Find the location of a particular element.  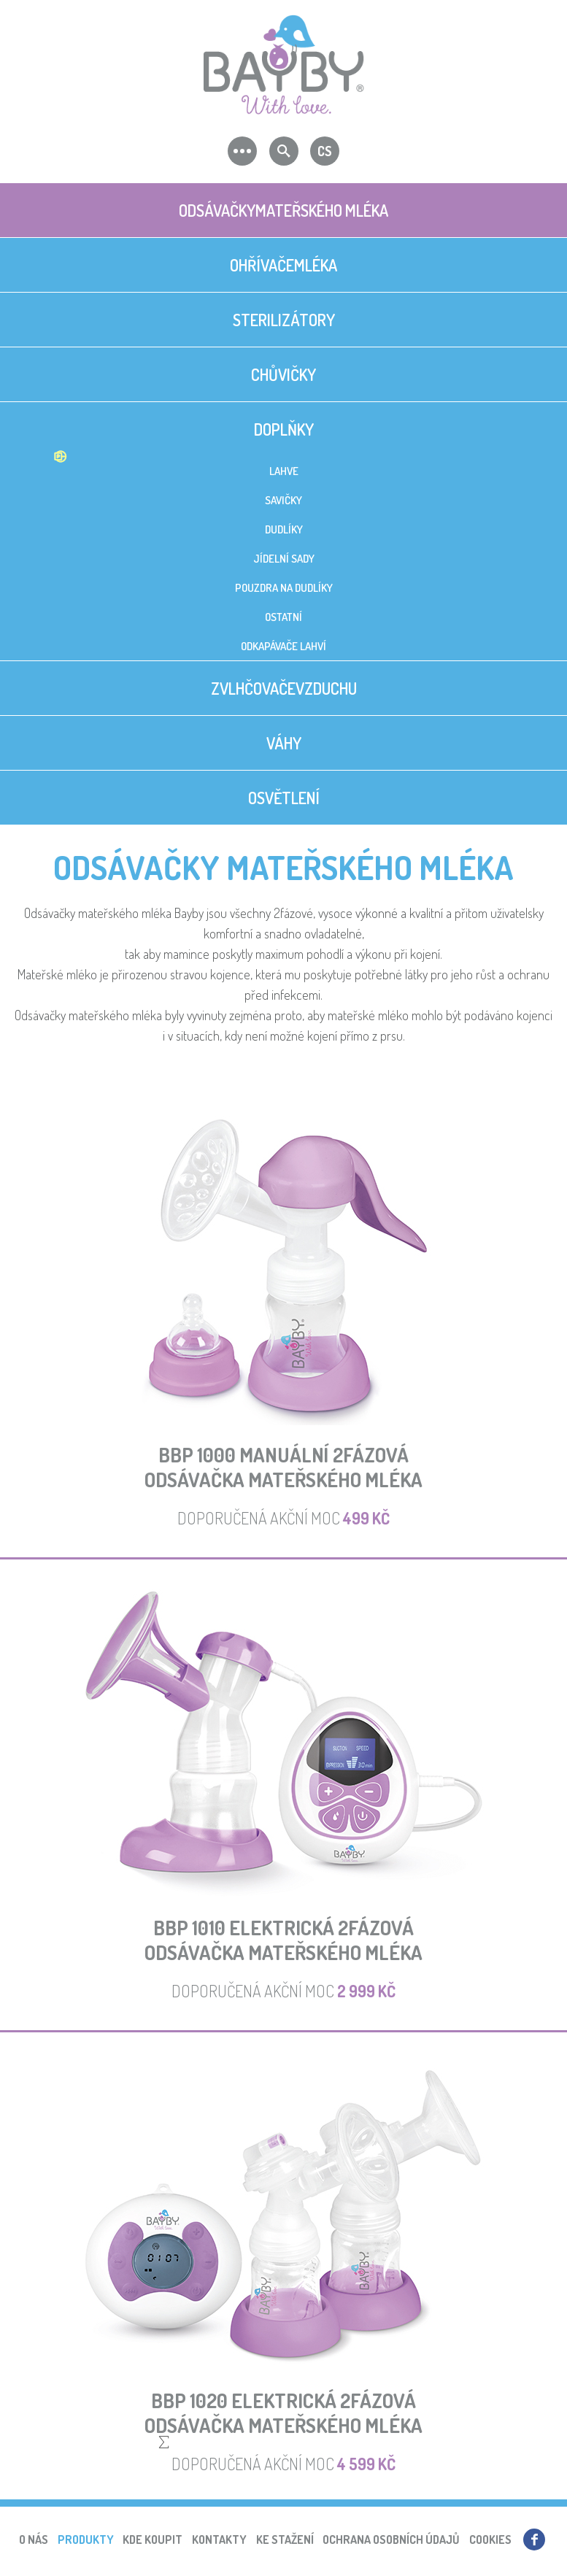

open Microsoft PowerPoint is located at coordinates (60, 456).